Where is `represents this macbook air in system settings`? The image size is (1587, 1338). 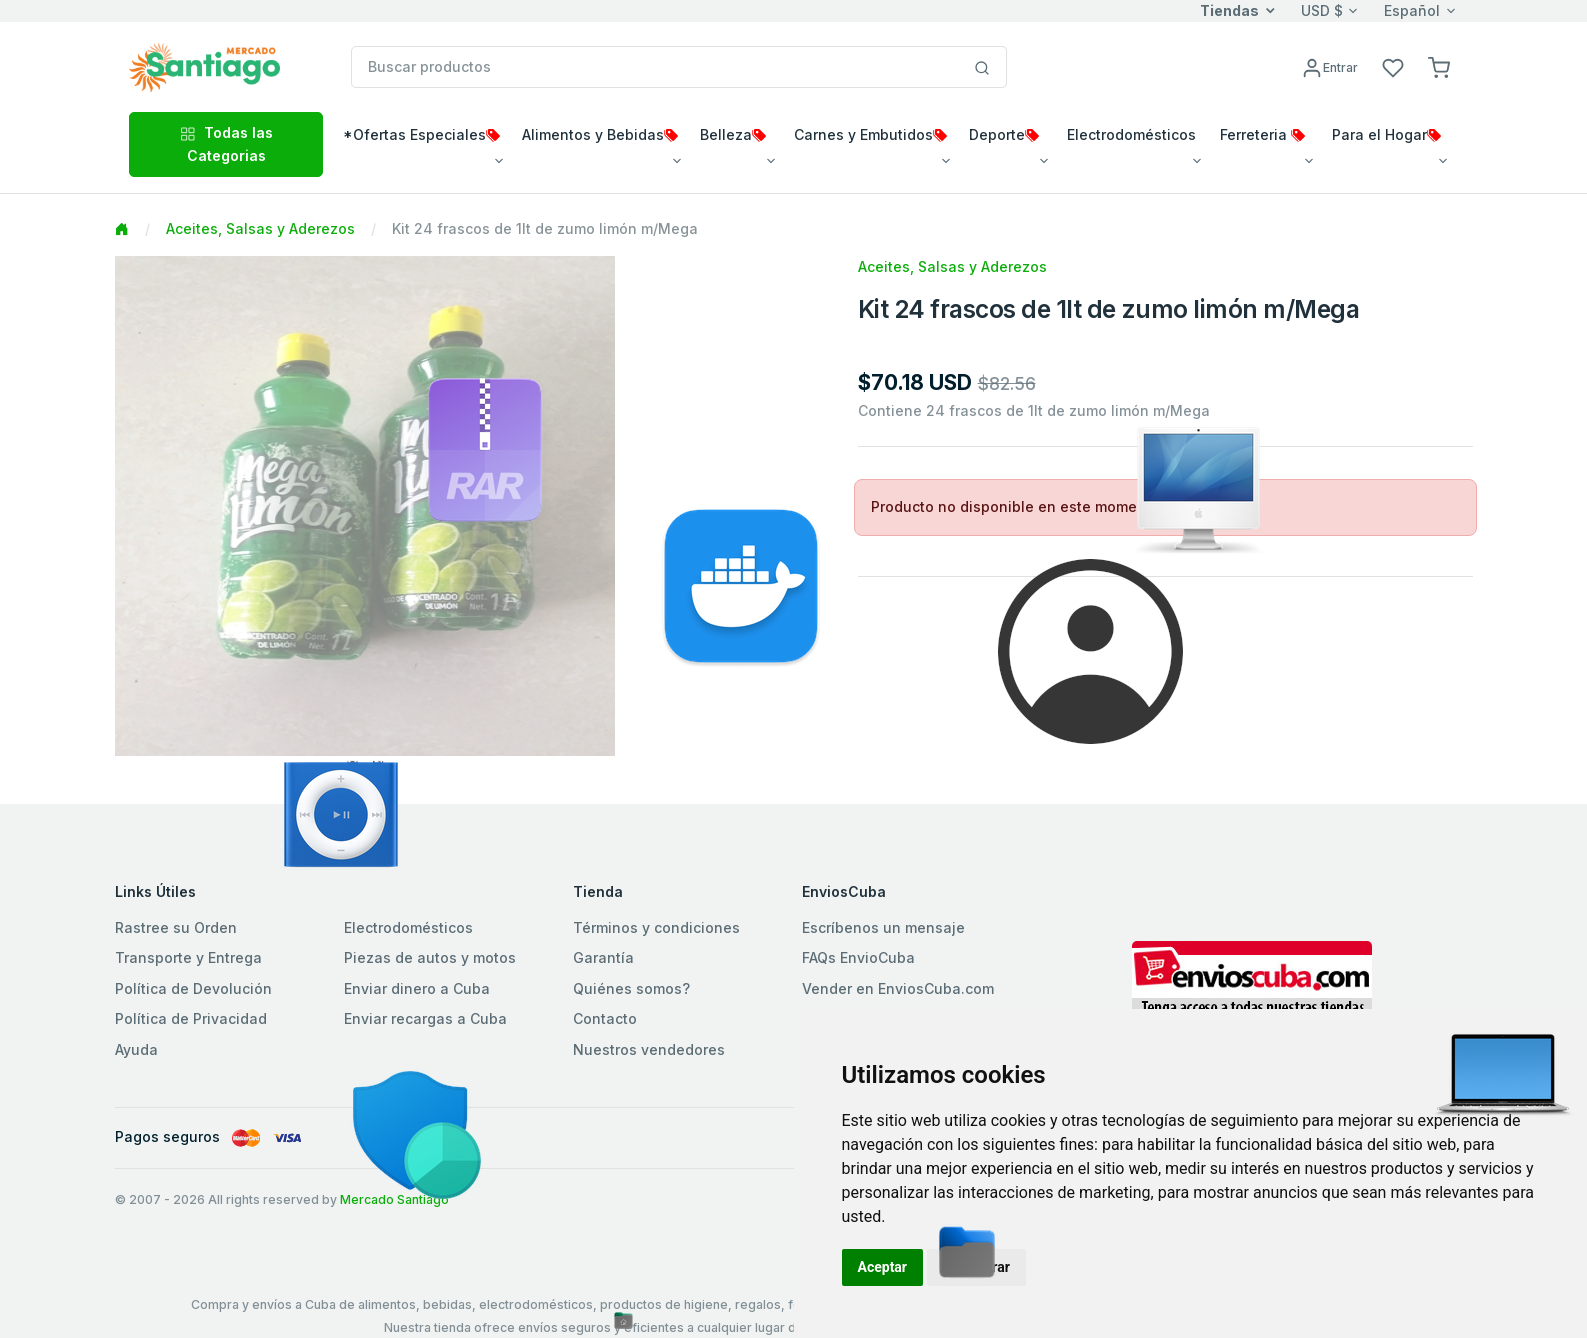 represents this macbook air in system settings is located at coordinates (1503, 1063).